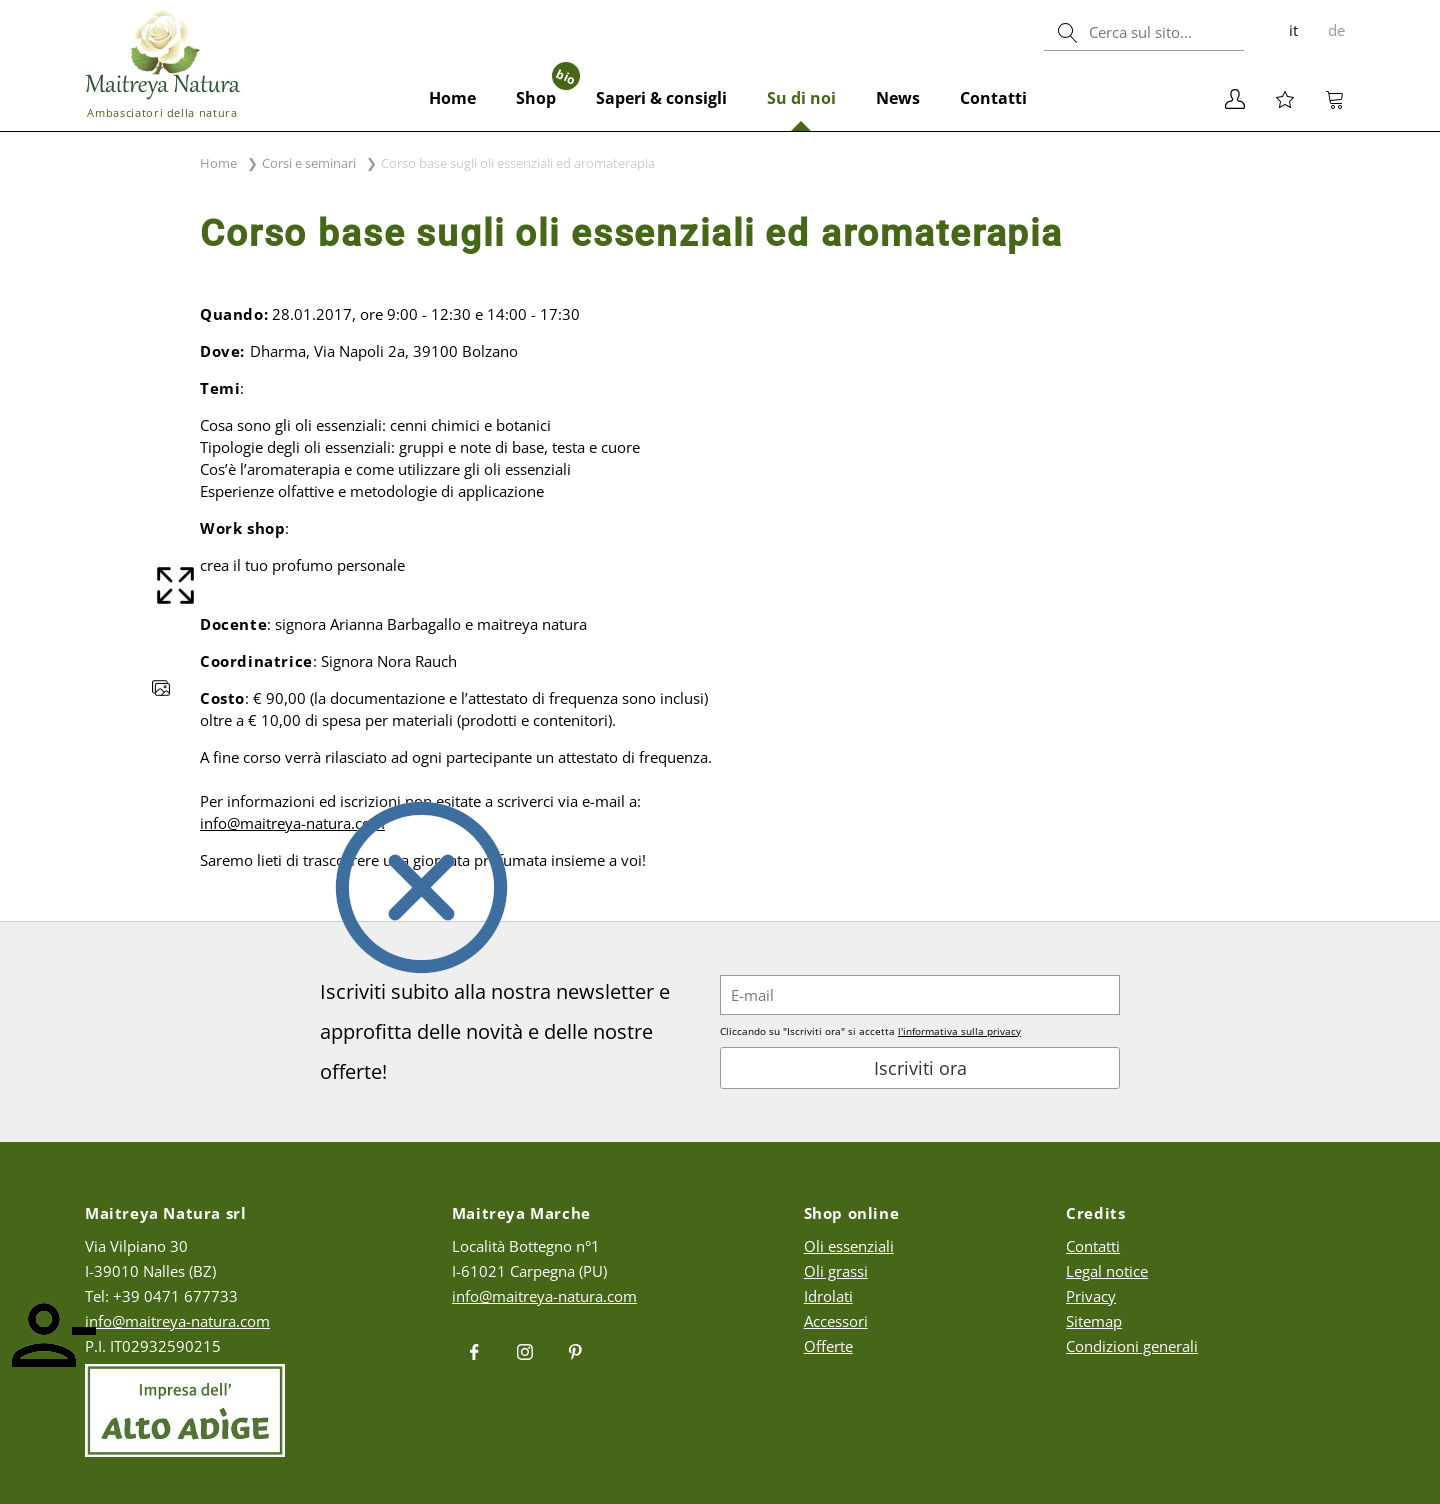  What do you see at coordinates (161, 688) in the screenshot?
I see `view photo gallery` at bounding box center [161, 688].